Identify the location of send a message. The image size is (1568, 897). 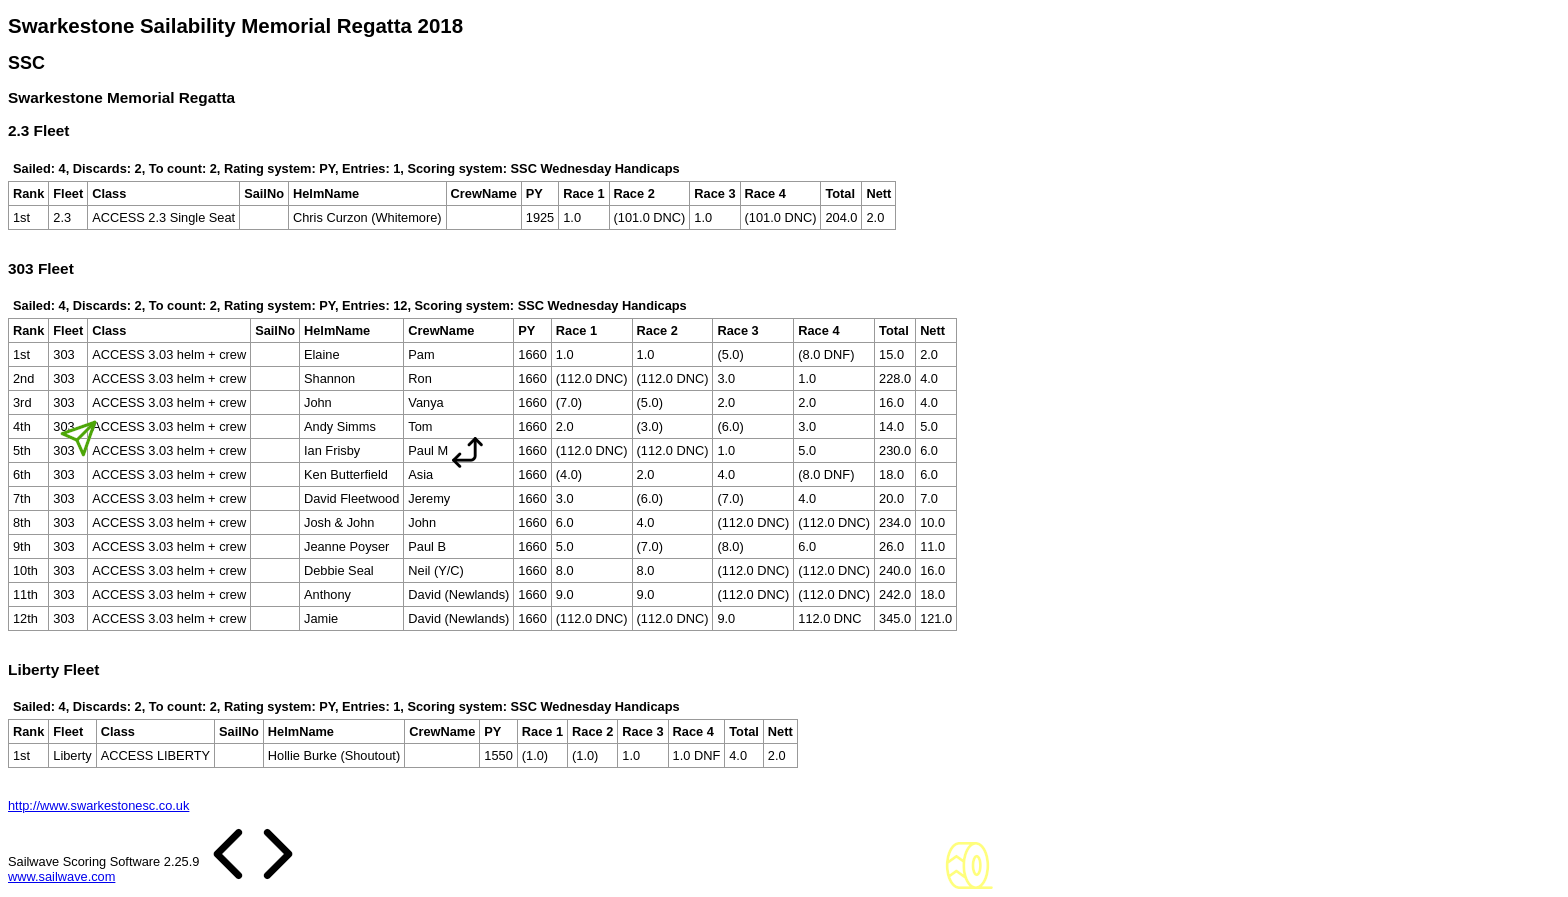
(78, 438).